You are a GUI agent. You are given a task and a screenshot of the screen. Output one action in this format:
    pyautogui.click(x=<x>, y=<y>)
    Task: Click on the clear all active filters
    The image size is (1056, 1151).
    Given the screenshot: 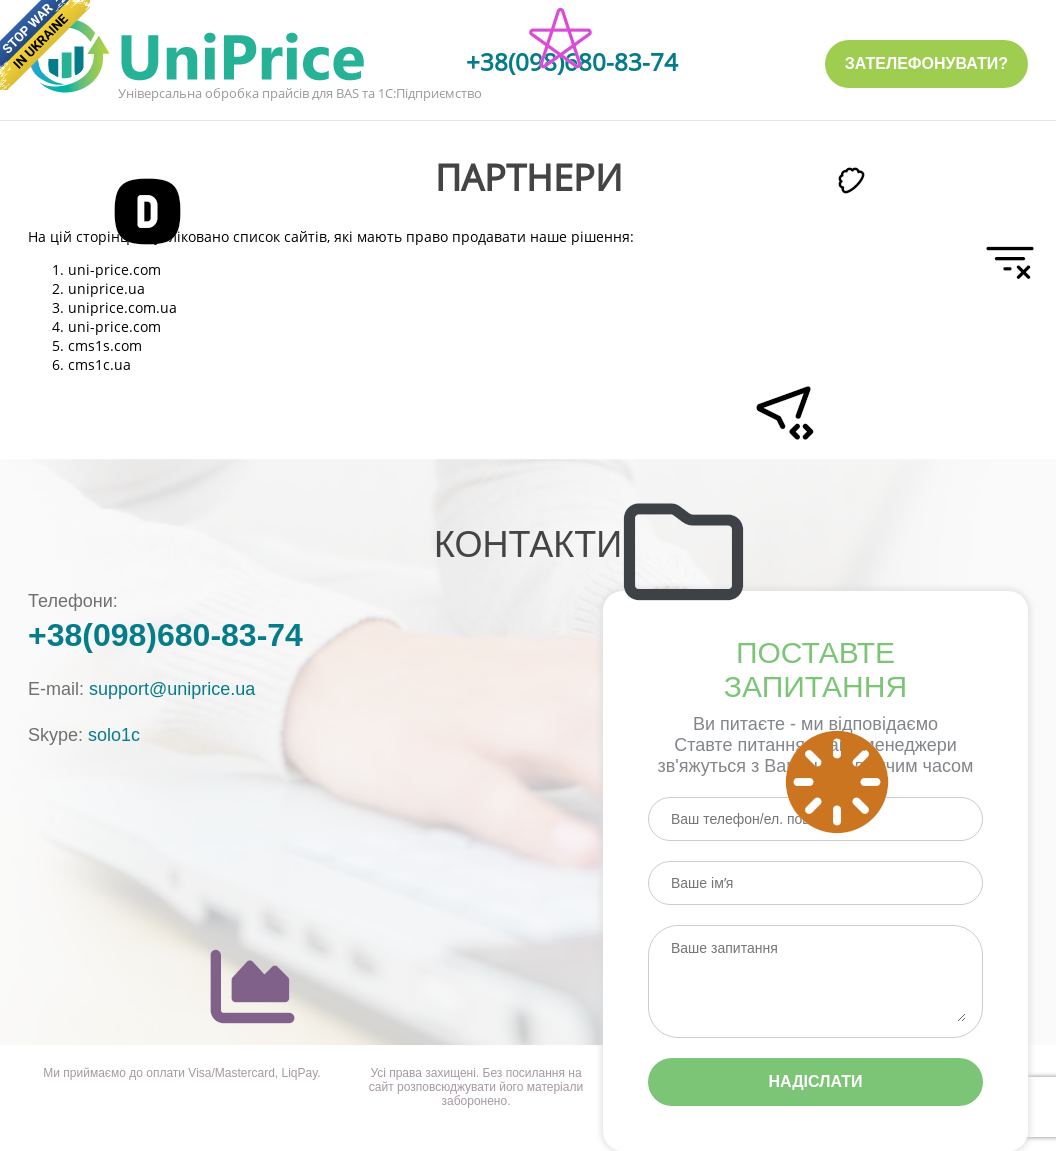 What is the action you would take?
    pyautogui.click(x=1010, y=257)
    